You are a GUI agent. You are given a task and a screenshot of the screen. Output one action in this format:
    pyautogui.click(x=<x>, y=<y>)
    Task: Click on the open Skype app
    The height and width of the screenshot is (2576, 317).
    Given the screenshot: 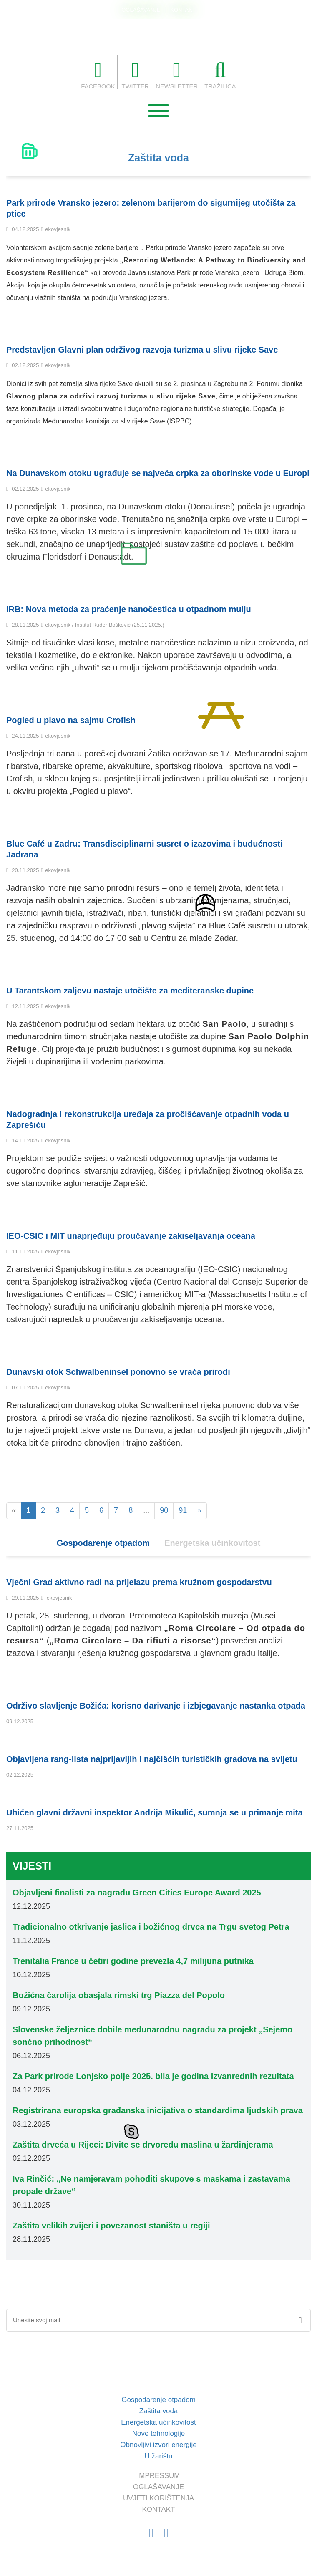 What is the action you would take?
    pyautogui.click(x=131, y=2132)
    